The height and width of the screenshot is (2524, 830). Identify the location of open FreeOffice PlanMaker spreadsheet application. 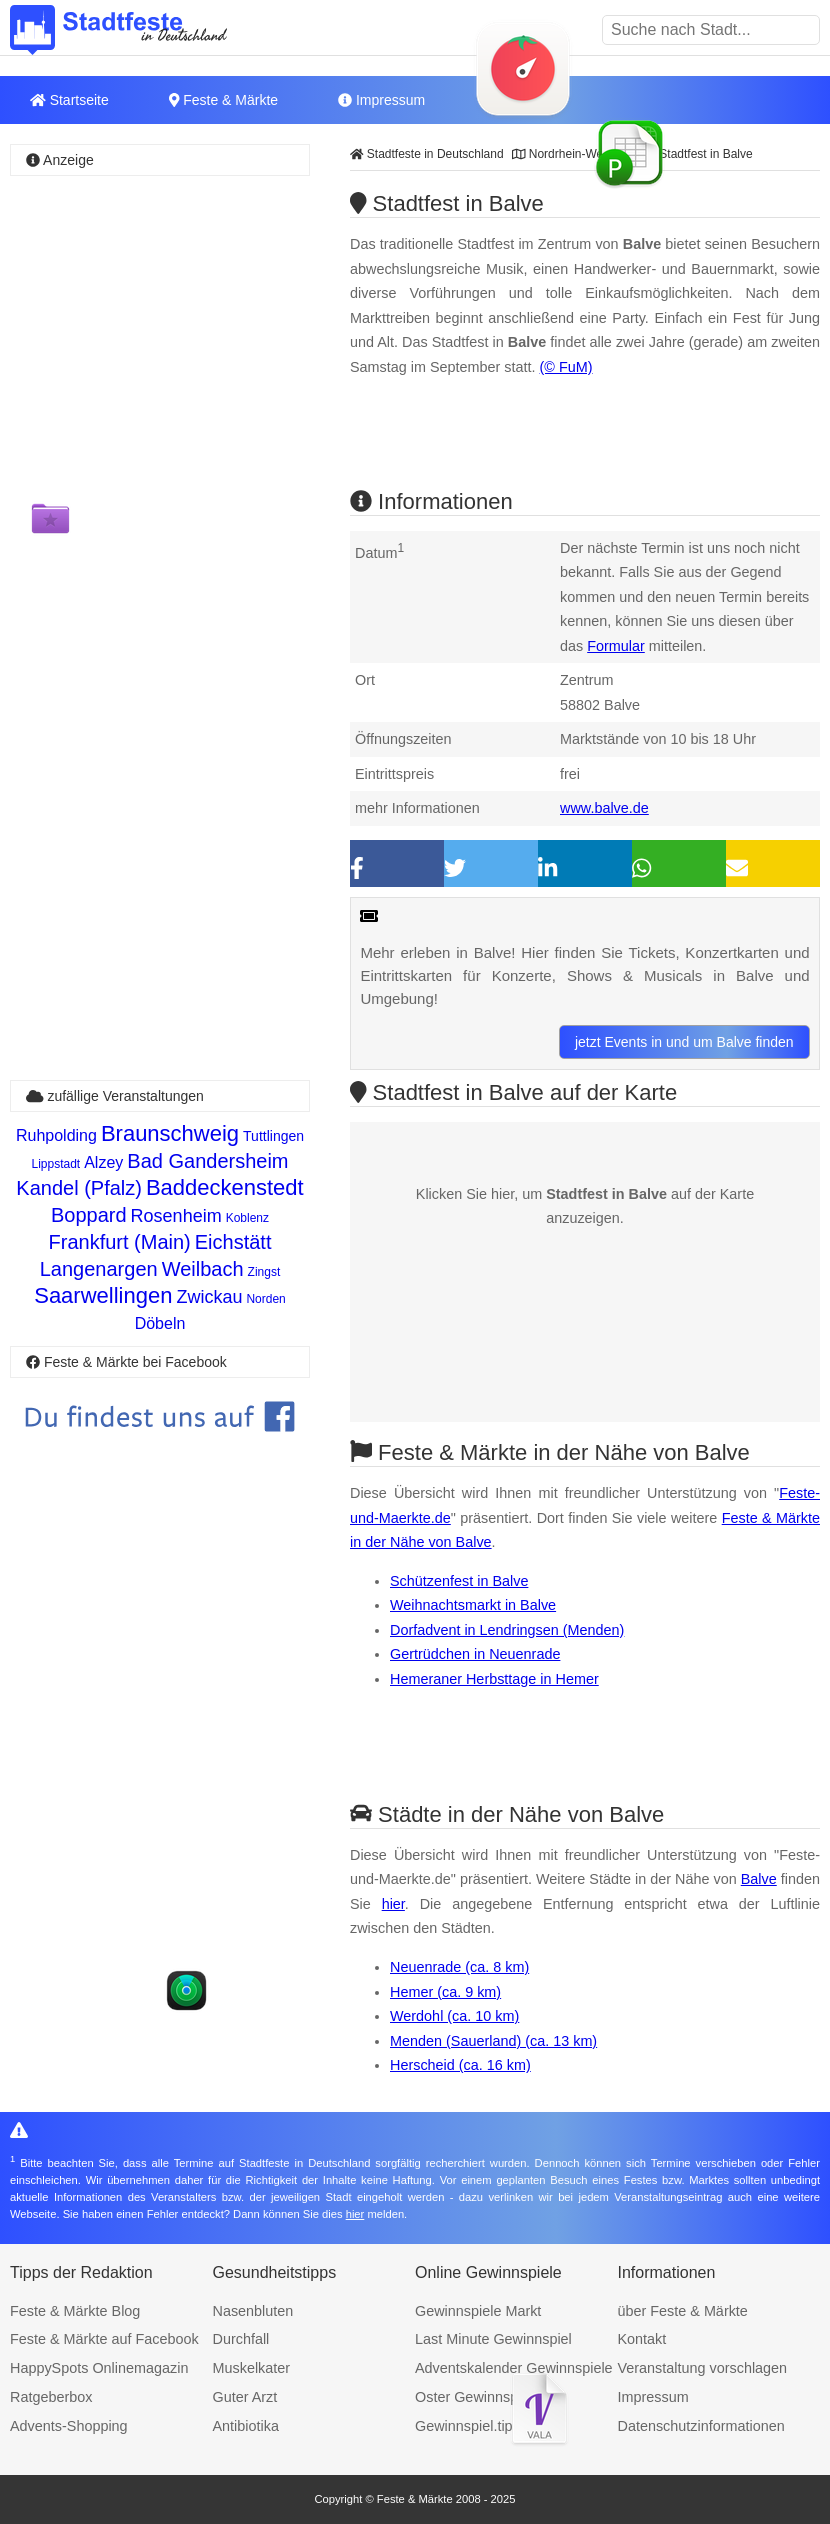
(630, 152).